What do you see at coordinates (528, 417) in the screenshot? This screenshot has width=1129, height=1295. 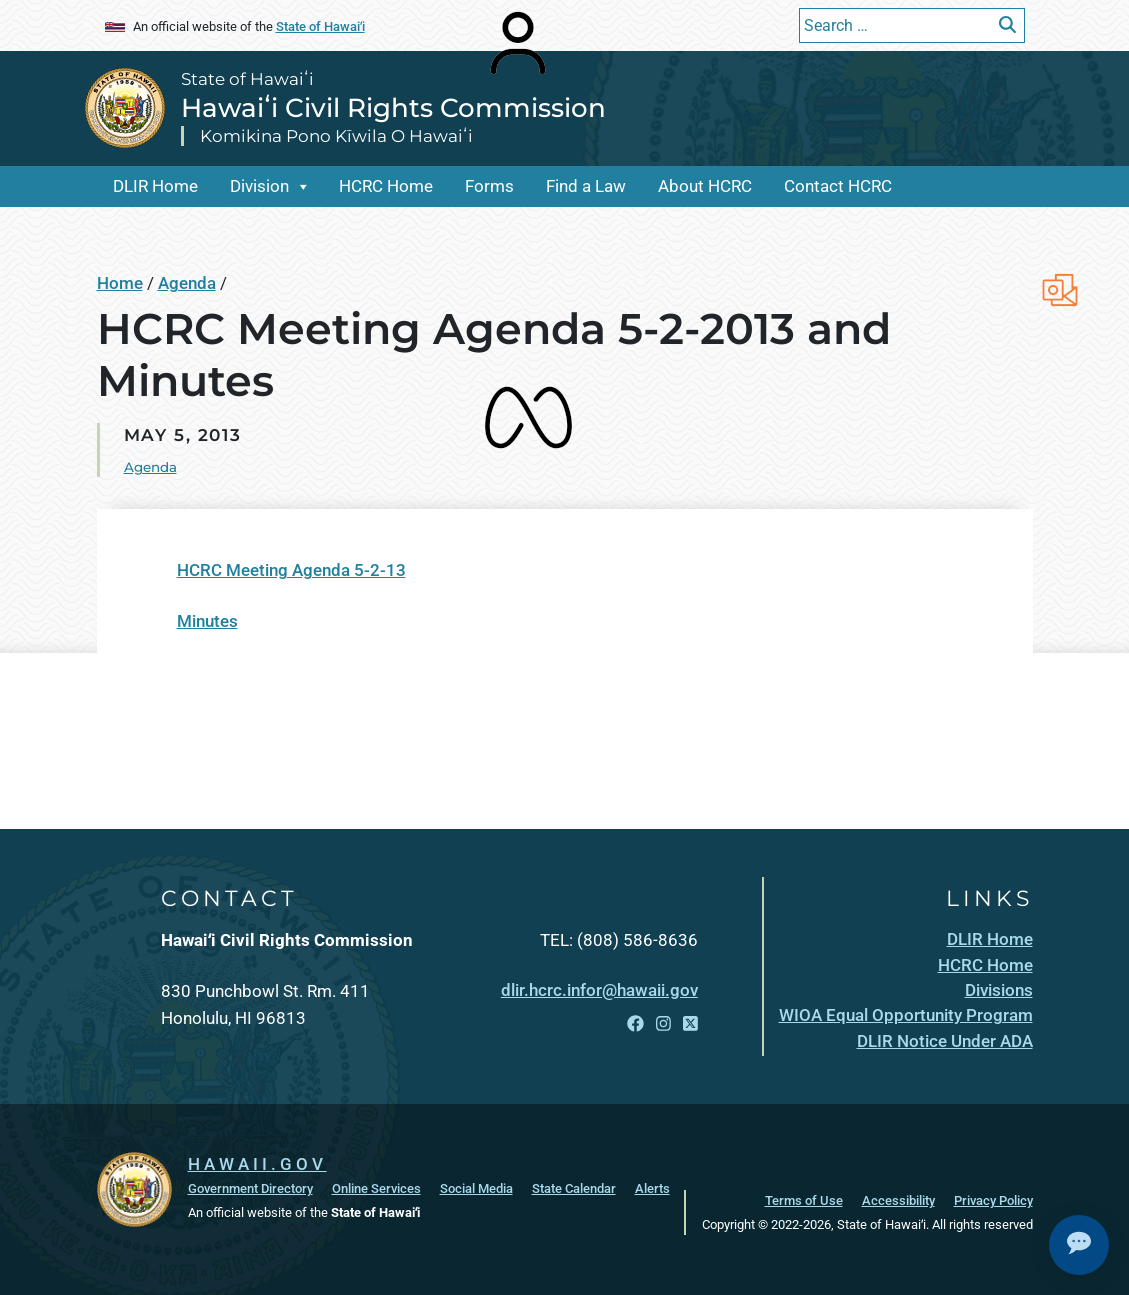 I see `meta company logo` at bounding box center [528, 417].